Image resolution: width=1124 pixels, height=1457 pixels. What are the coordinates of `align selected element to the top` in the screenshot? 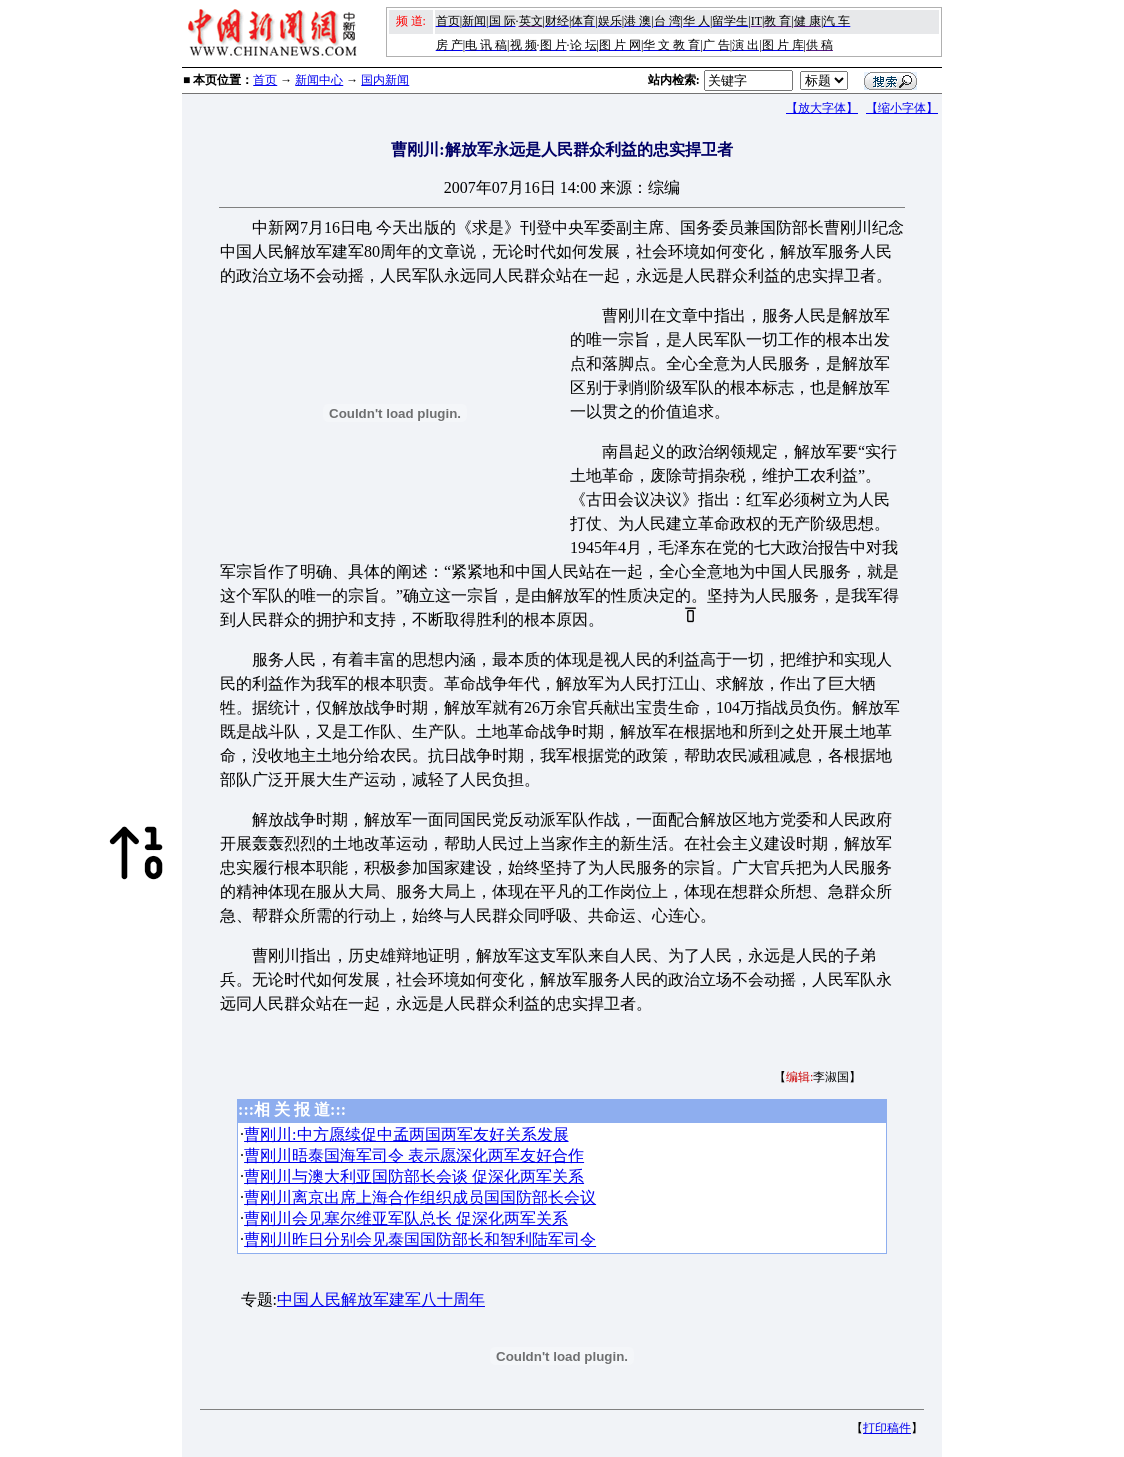 It's located at (690, 614).